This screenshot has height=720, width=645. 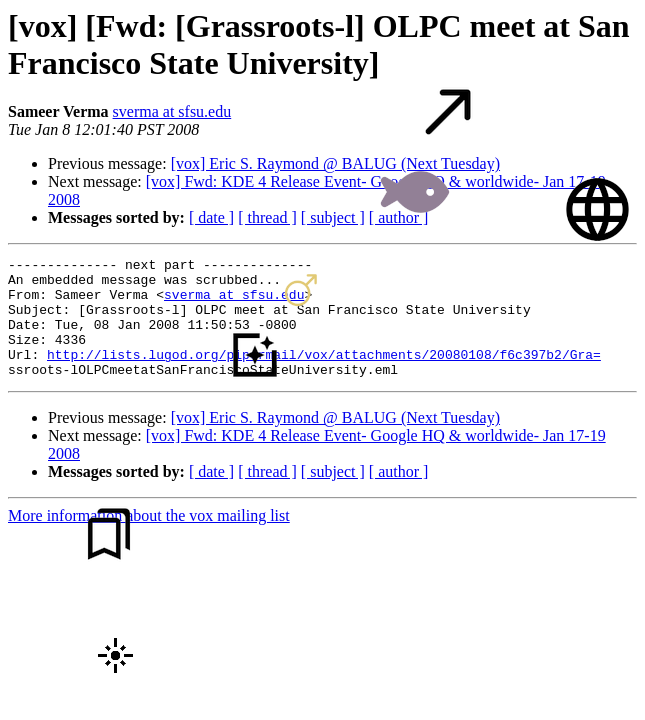 What do you see at coordinates (115, 655) in the screenshot?
I see `add lens flare effect to image` at bounding box center [115, 655].